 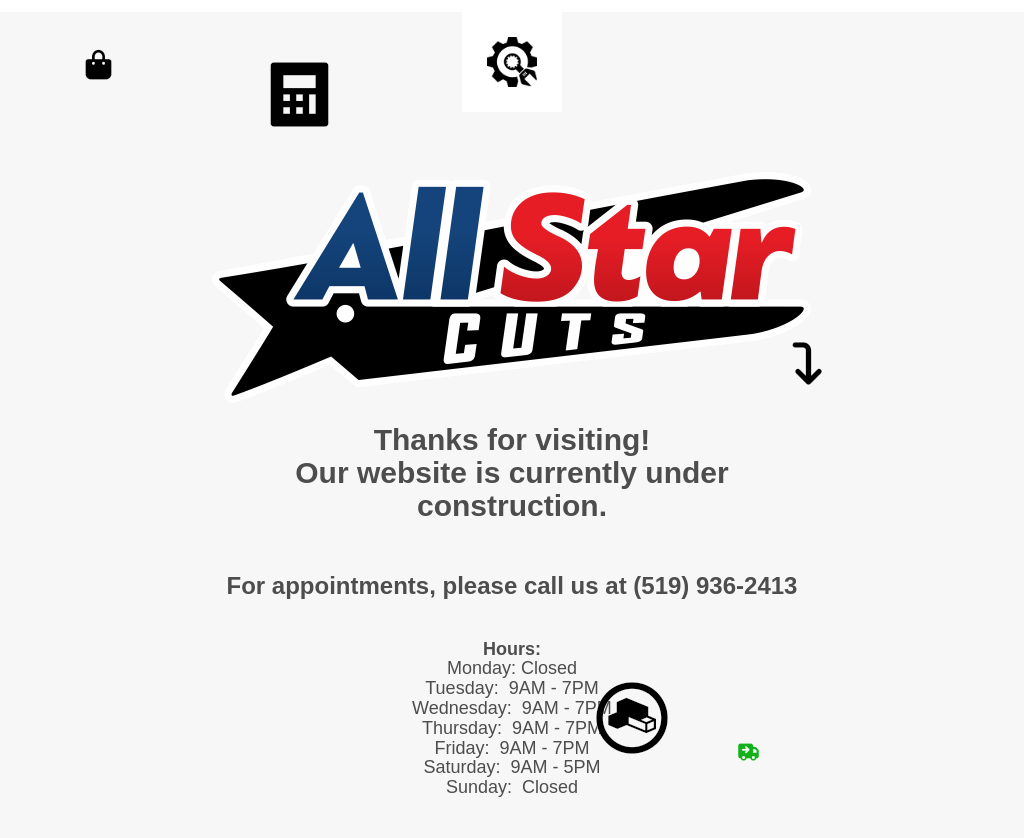 What do you see at coordinates (632, 718) in the screenshot?
I see `indicates content is licensed for remixing` at bounding box center [632, 718].